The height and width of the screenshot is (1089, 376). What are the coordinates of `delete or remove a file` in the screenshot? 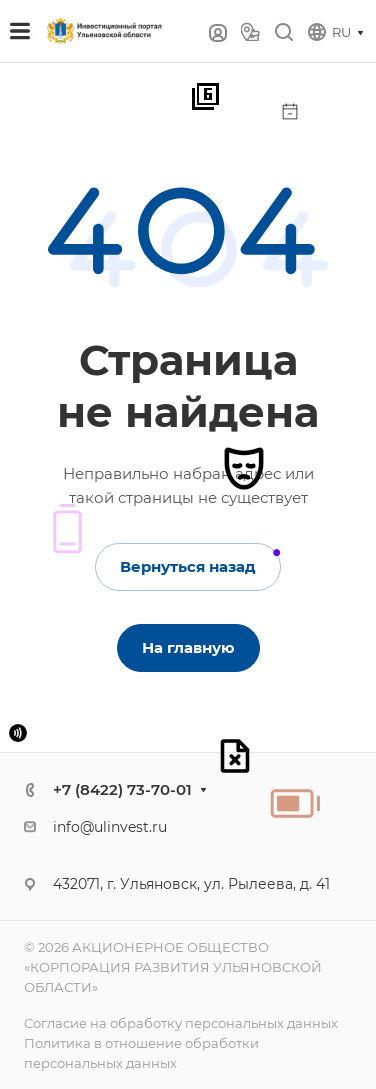 It's located at (235, 756).